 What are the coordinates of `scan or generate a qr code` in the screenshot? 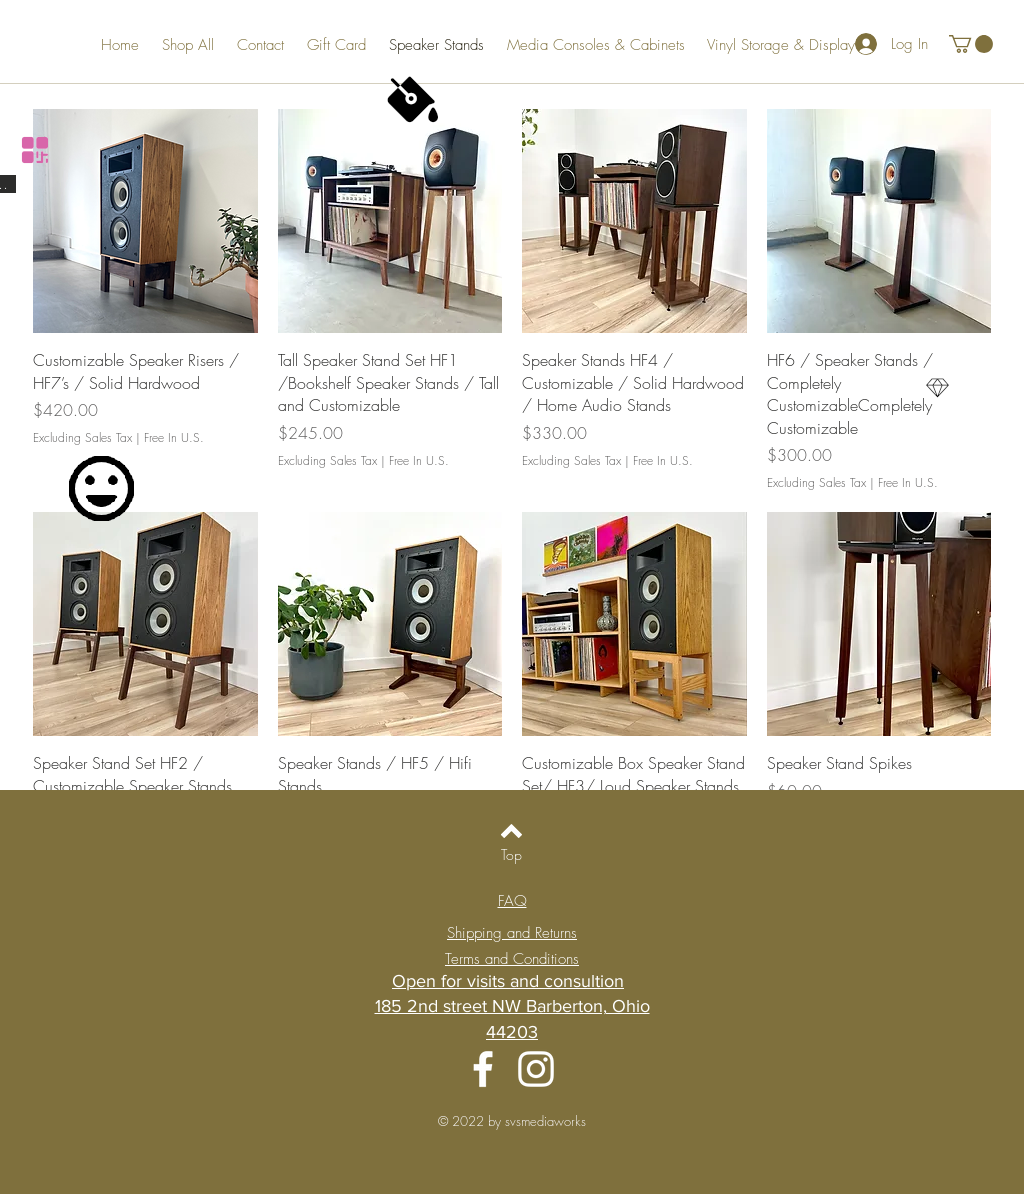 It's located at (35, 150).